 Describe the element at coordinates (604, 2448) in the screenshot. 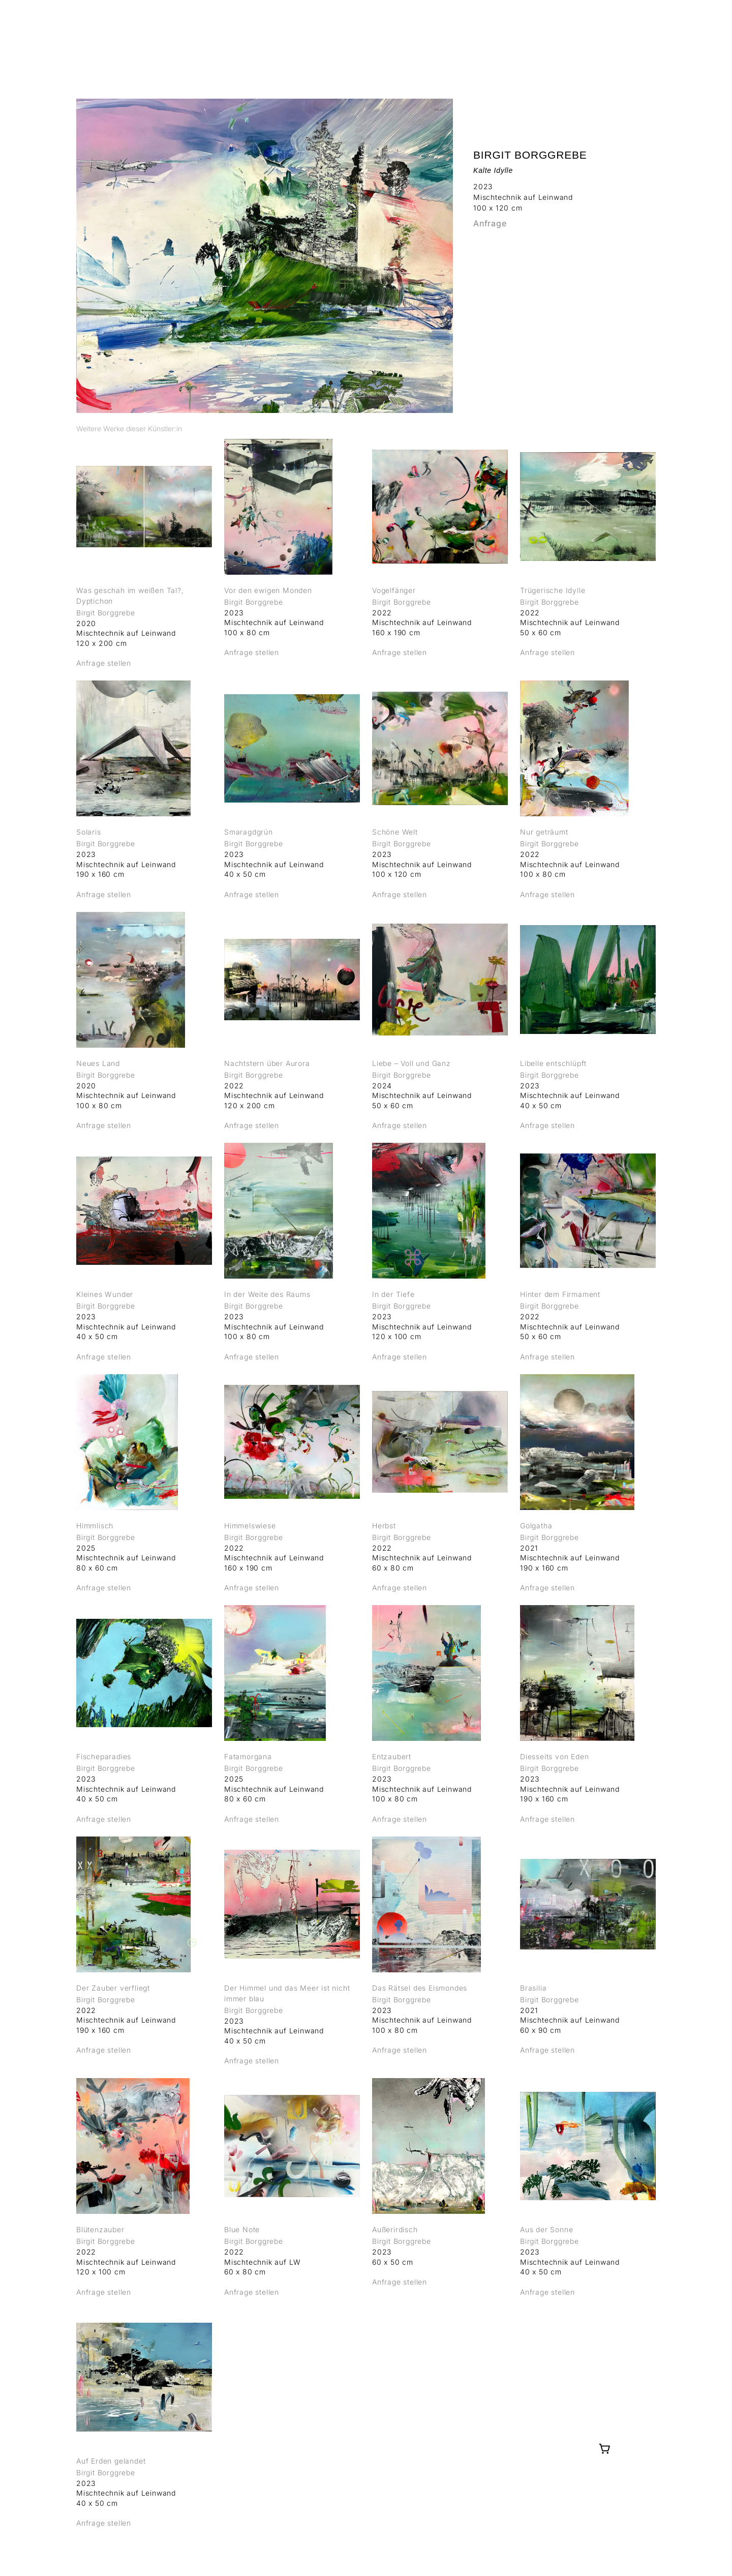

I see `view your shopping cart` at that location.